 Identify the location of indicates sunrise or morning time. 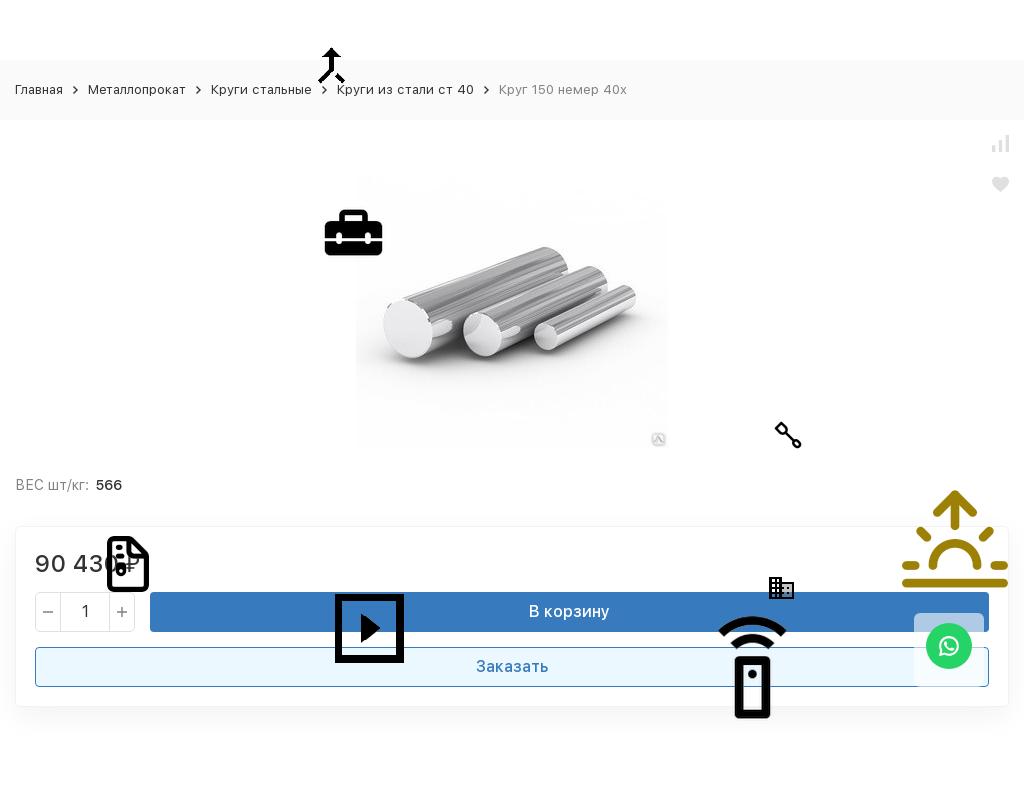
(955, 539).